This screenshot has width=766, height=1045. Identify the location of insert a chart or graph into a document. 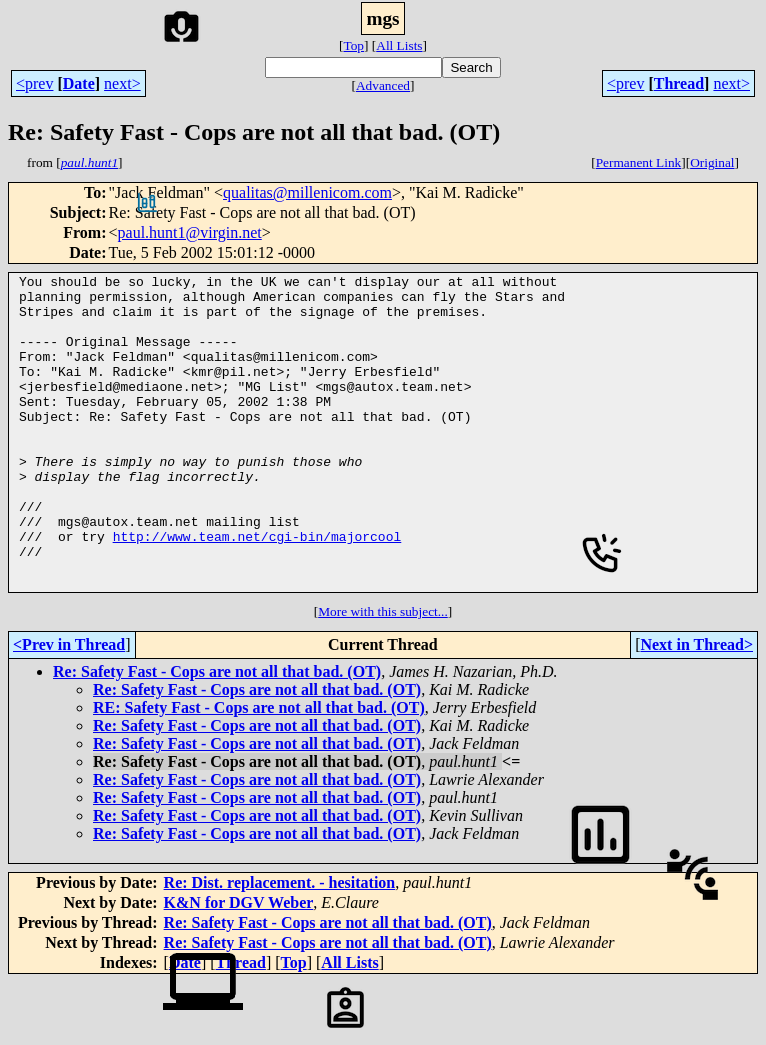
(600, 834).